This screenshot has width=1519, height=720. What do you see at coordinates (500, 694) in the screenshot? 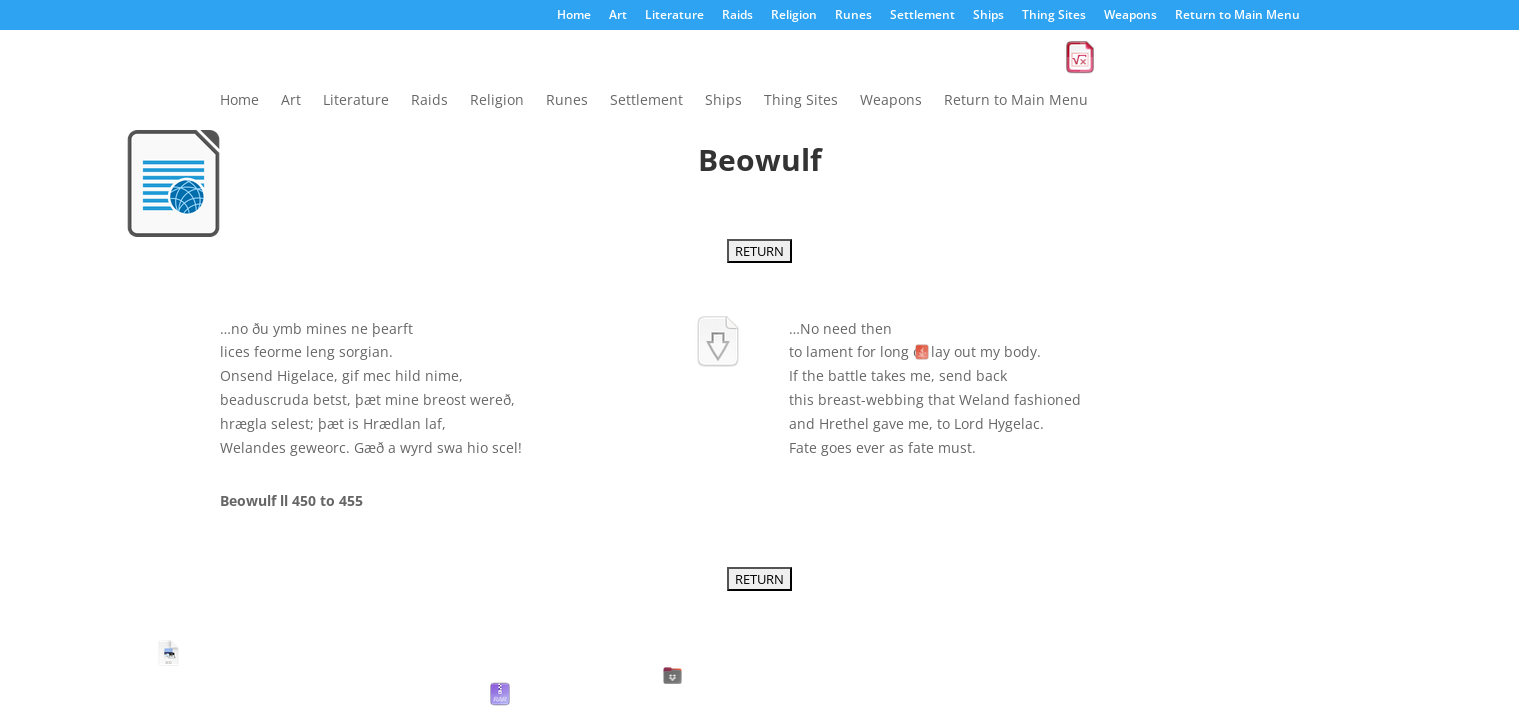
I see `a compressed RAR archive file` at bounding box center [500, 694].